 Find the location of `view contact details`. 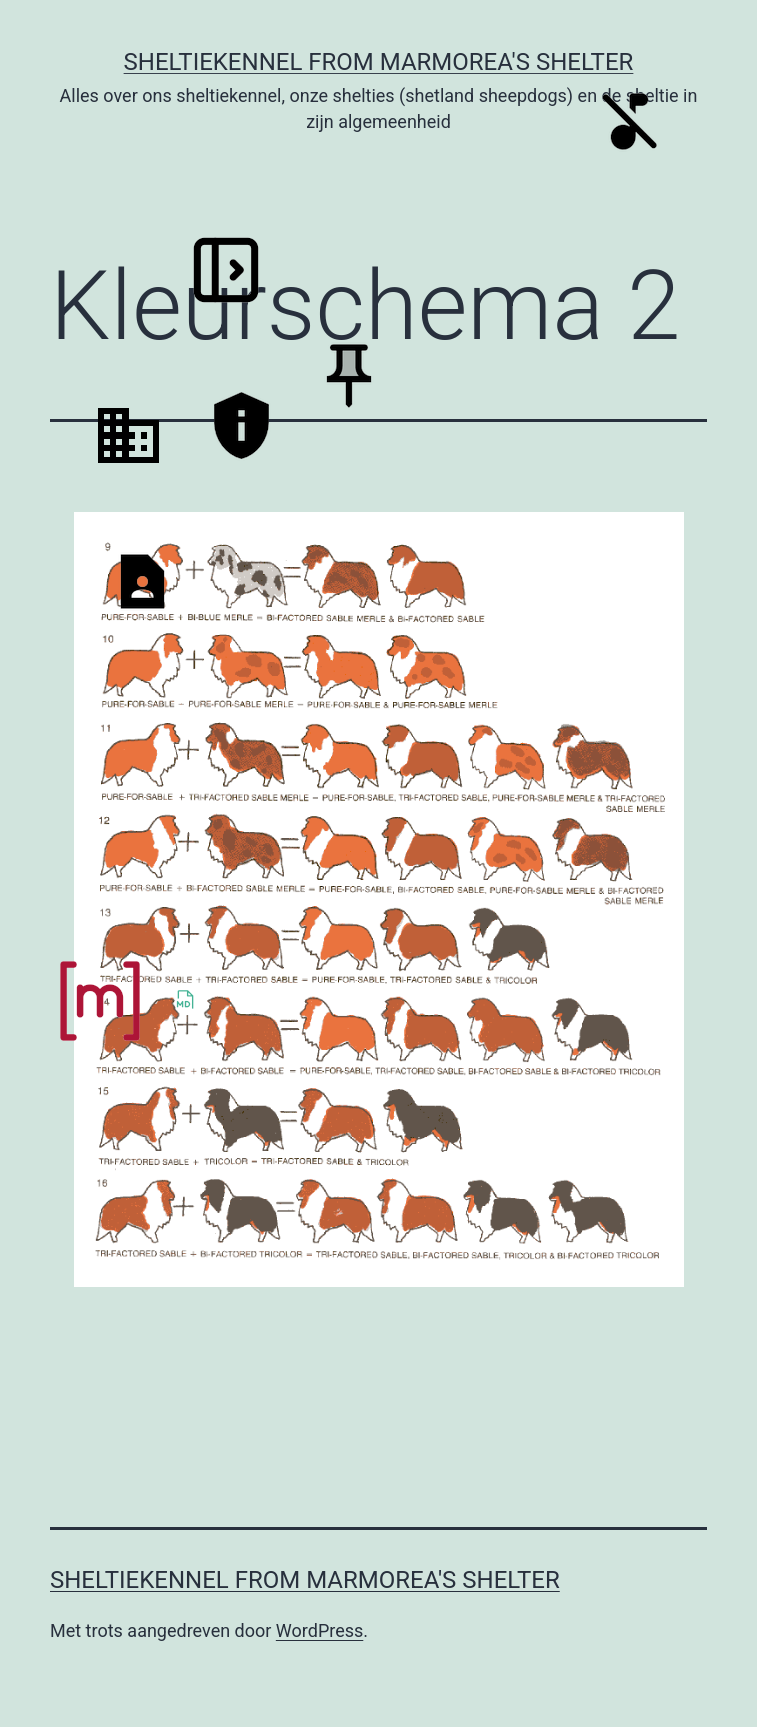

view contact details is located at coordinates (142, 581).